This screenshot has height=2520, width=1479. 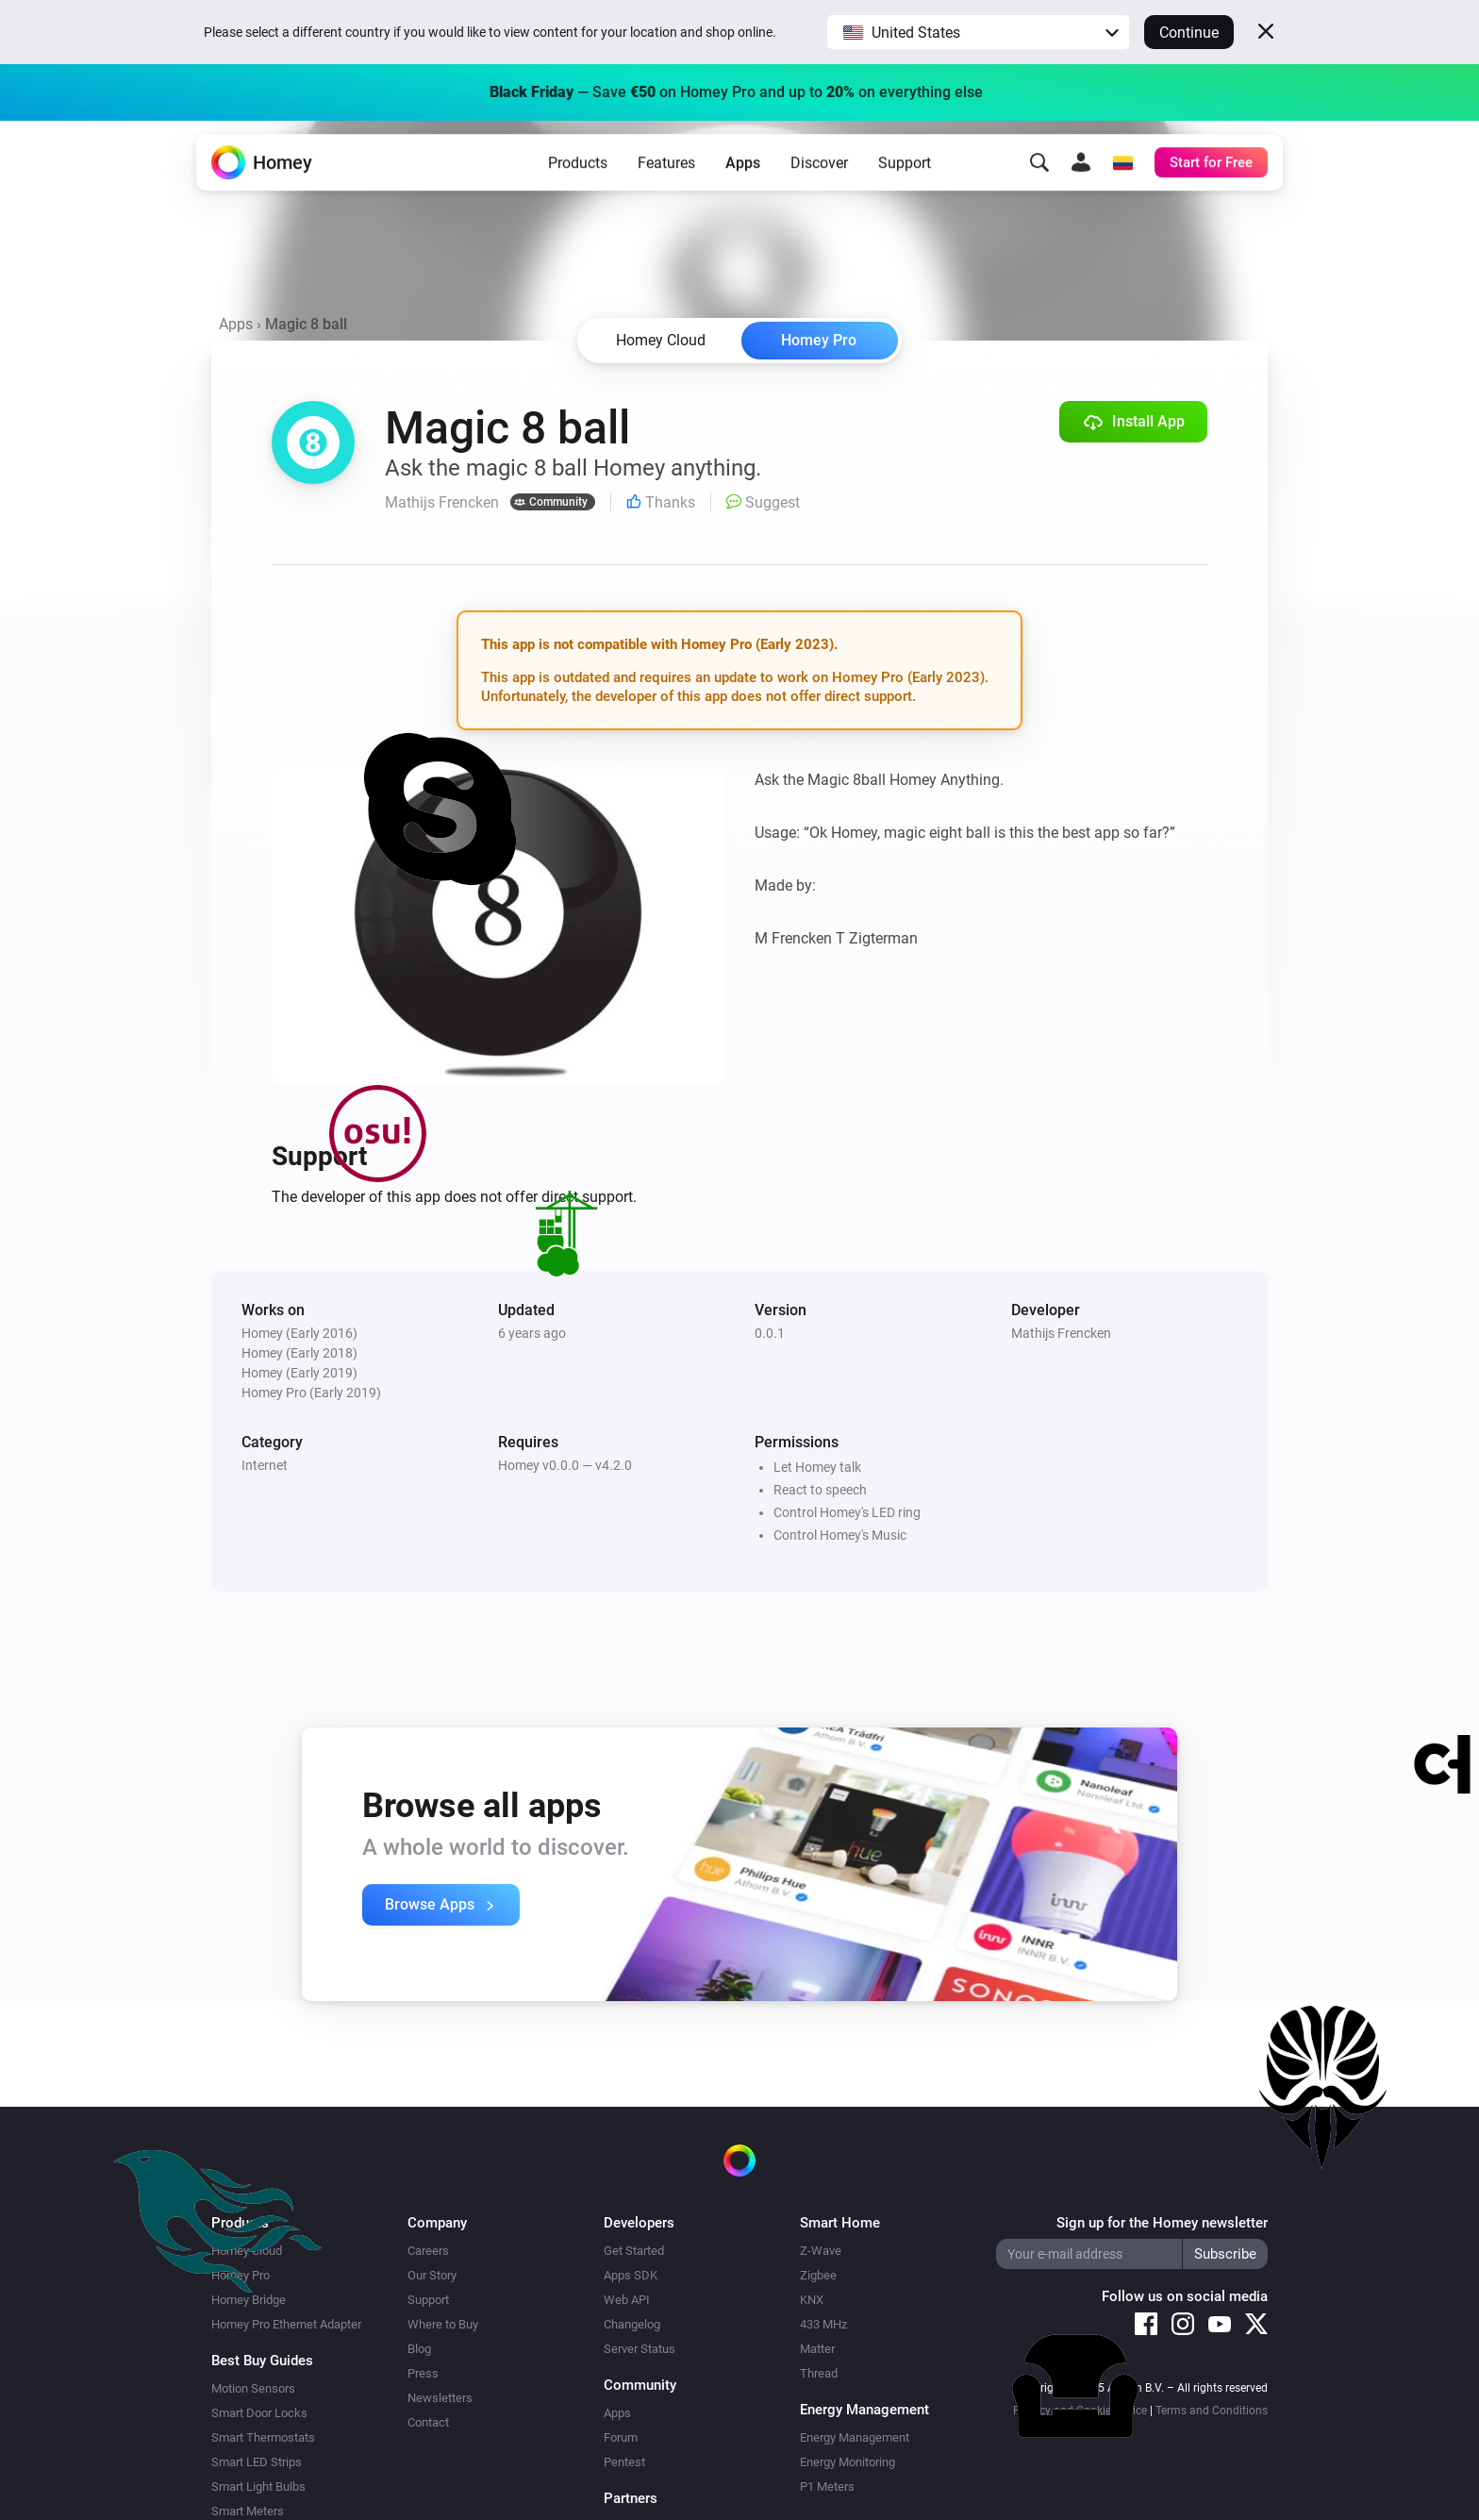 I want to click on open magisk root management app, so click(x=1322, y=2087).